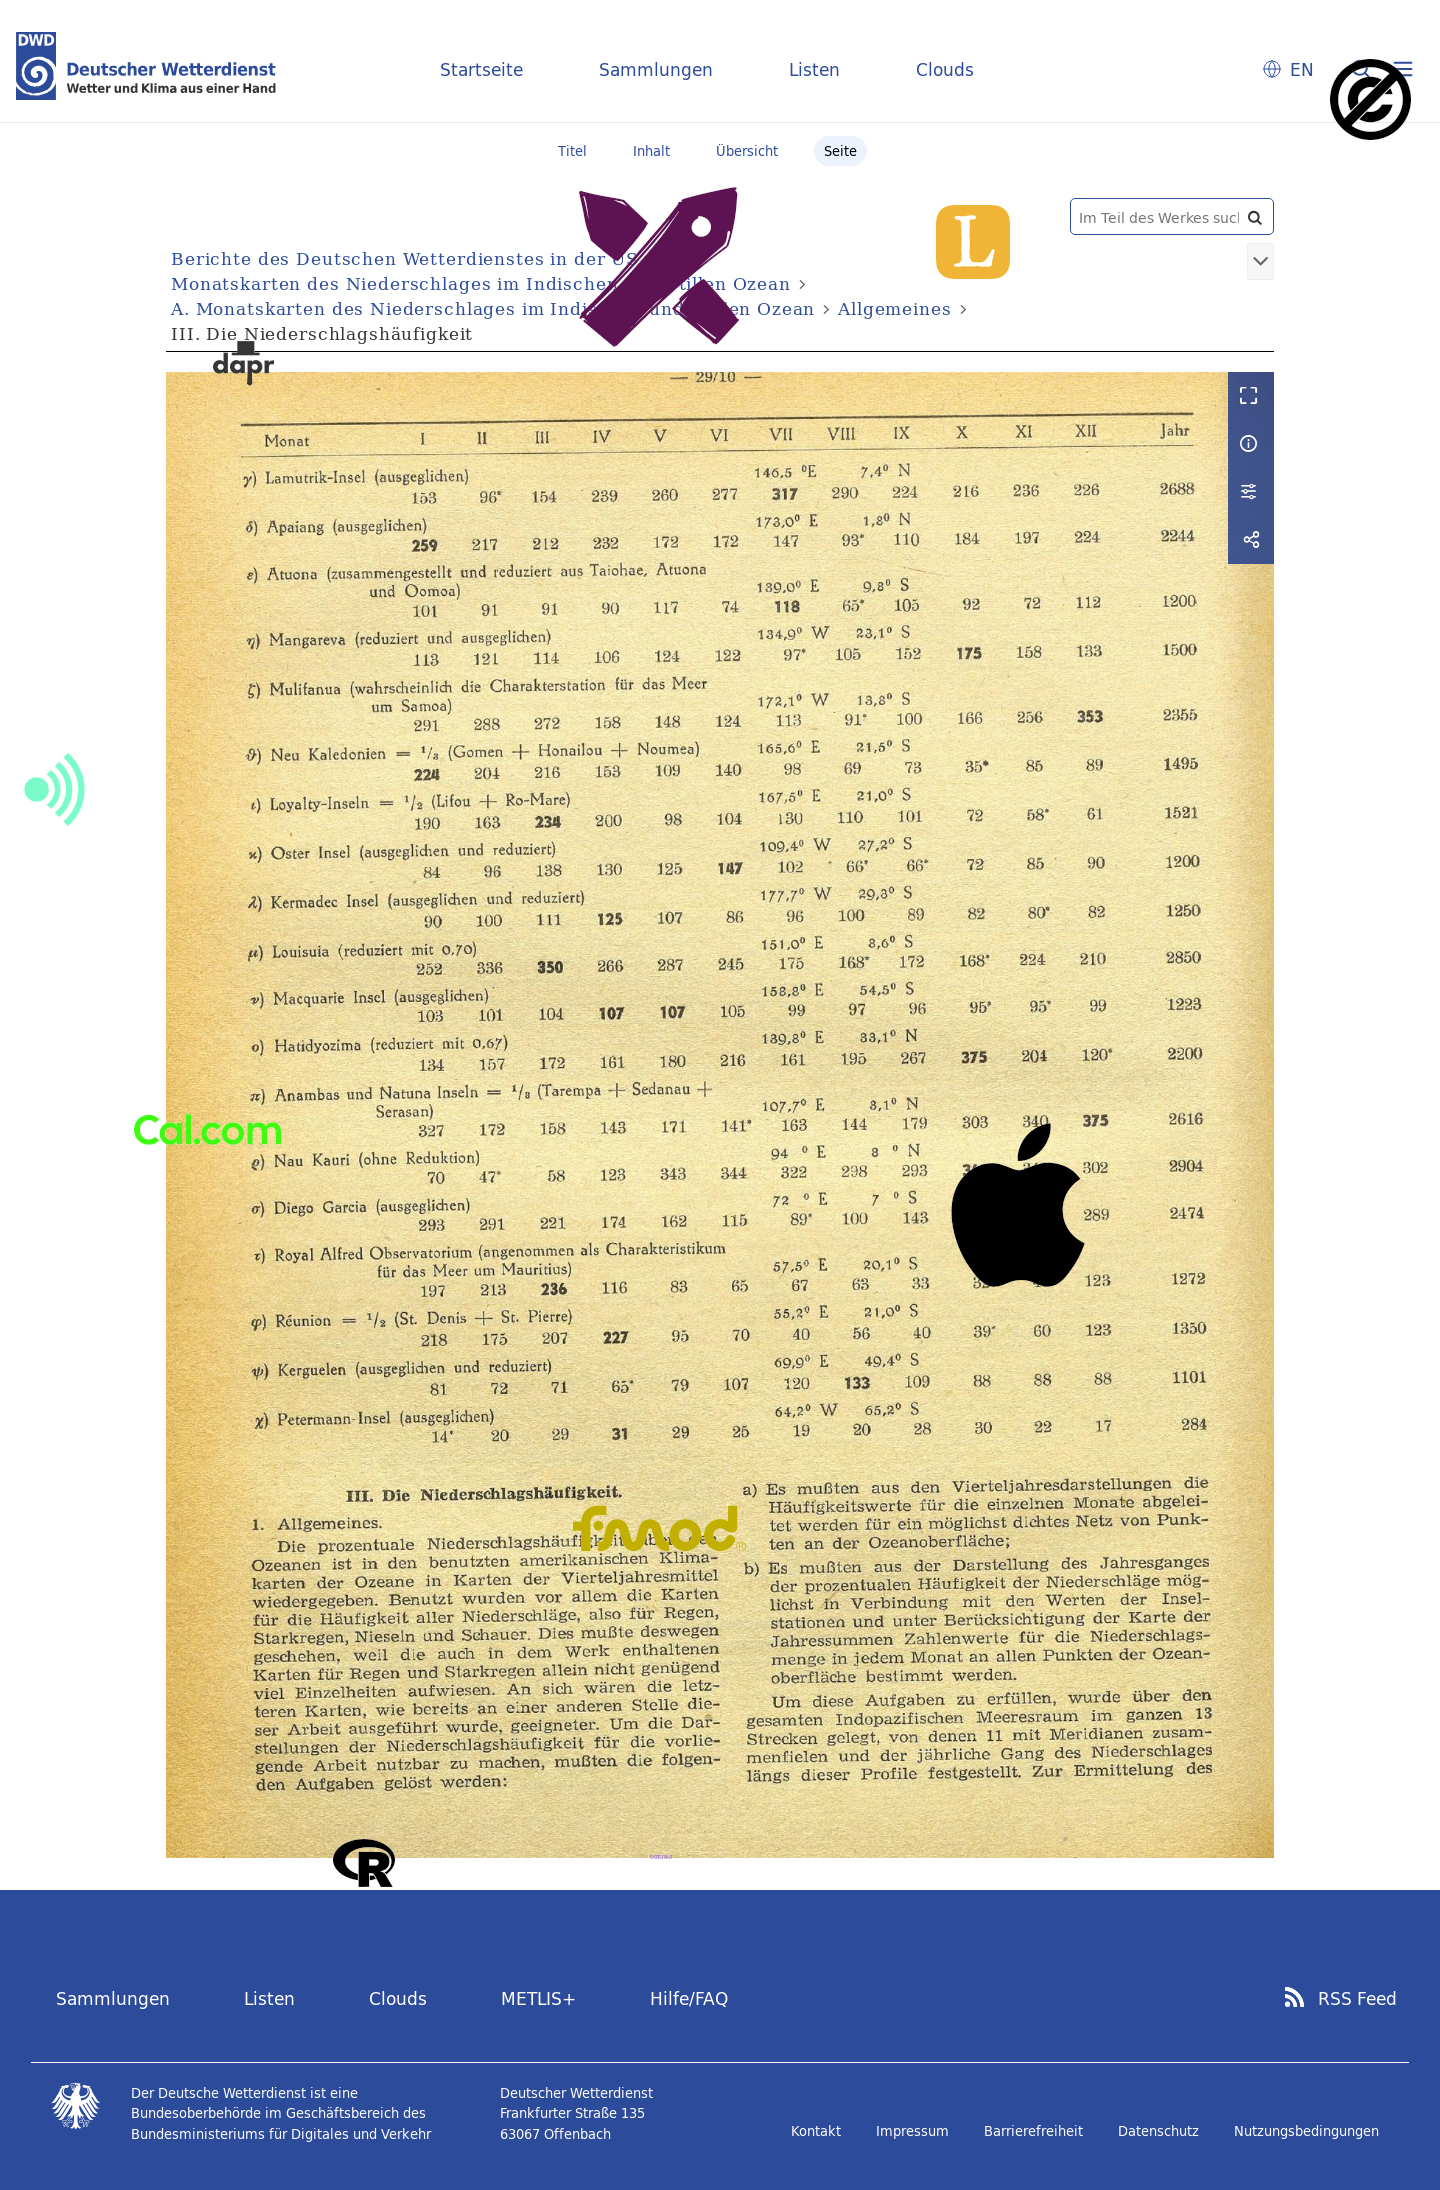 This screenshot has height=2190, width=1440. I want to click on open LibraryThing app, so click(973, 242).